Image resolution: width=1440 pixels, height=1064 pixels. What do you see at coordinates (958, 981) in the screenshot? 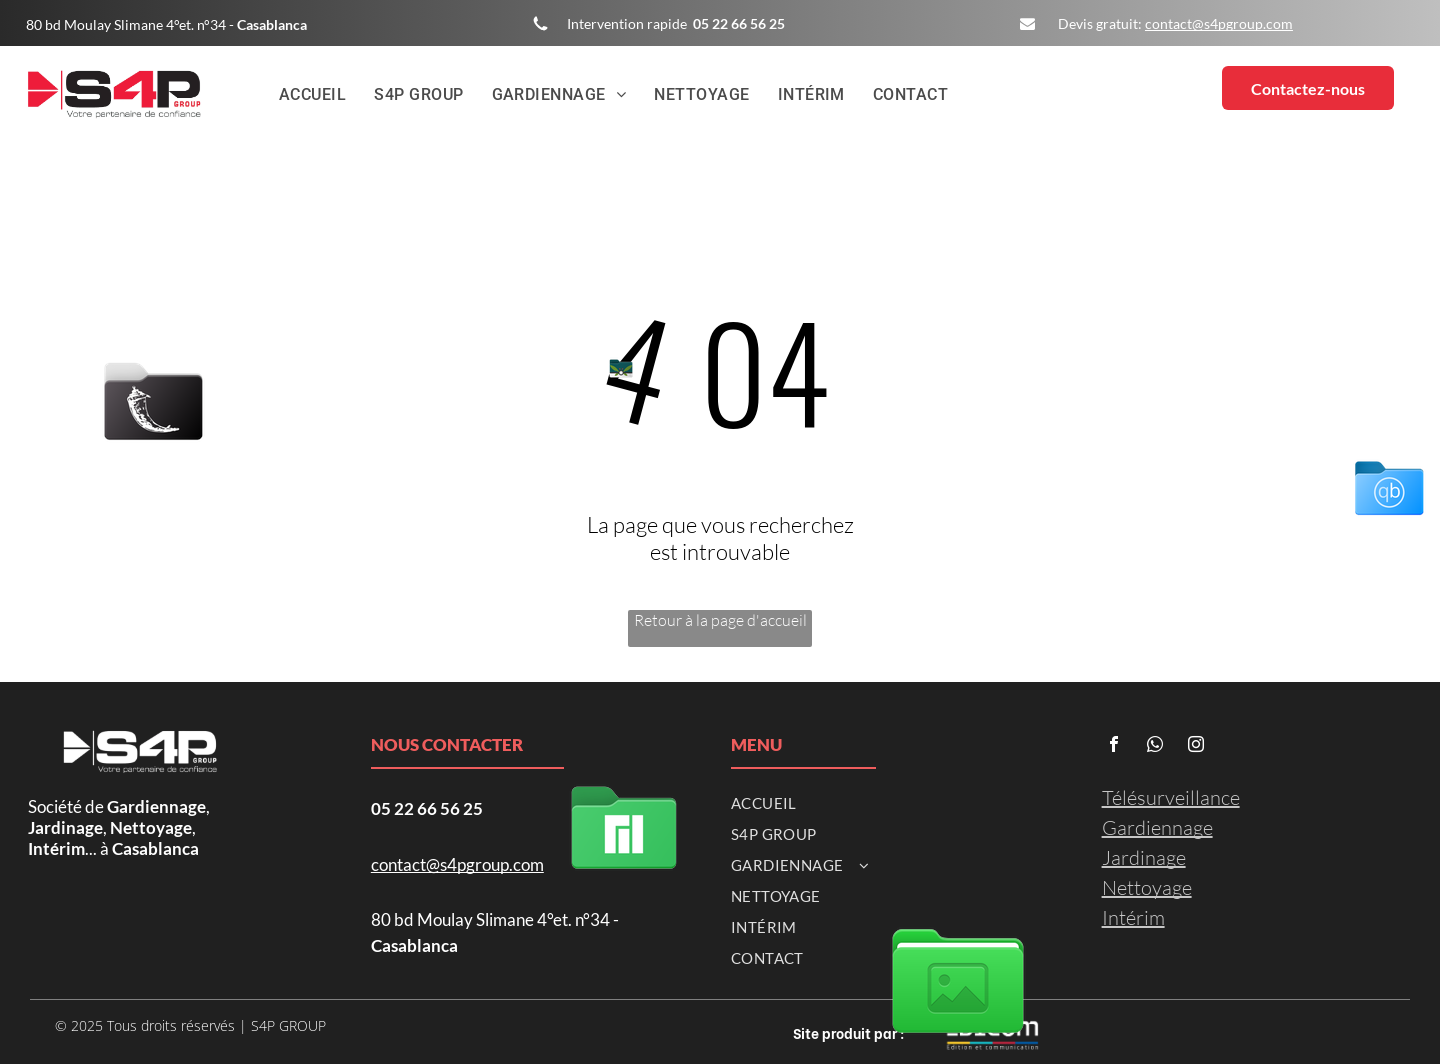
I see `open your images folder` at bounding box center [958, 981].